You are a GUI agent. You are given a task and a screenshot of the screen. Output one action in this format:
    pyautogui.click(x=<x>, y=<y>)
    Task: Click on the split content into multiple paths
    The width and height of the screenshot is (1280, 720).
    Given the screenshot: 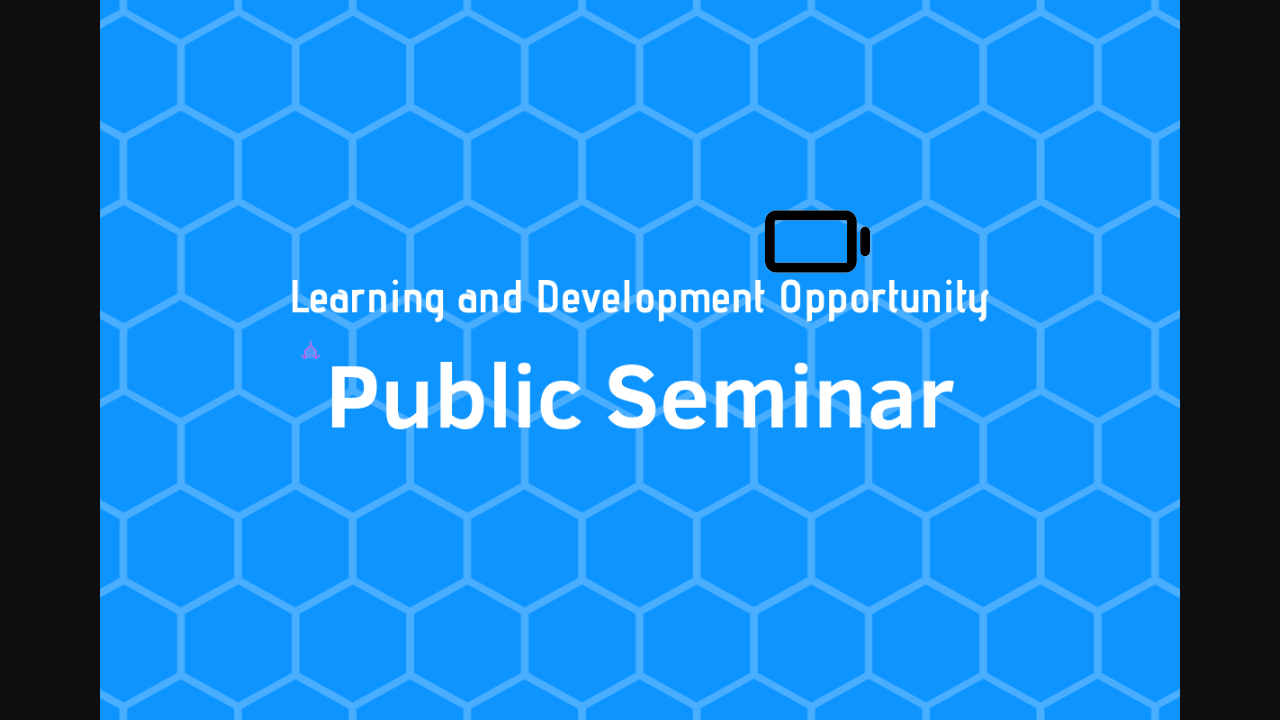 What is the action you would take?
    pyautogui.click(x=310, y=350)
    